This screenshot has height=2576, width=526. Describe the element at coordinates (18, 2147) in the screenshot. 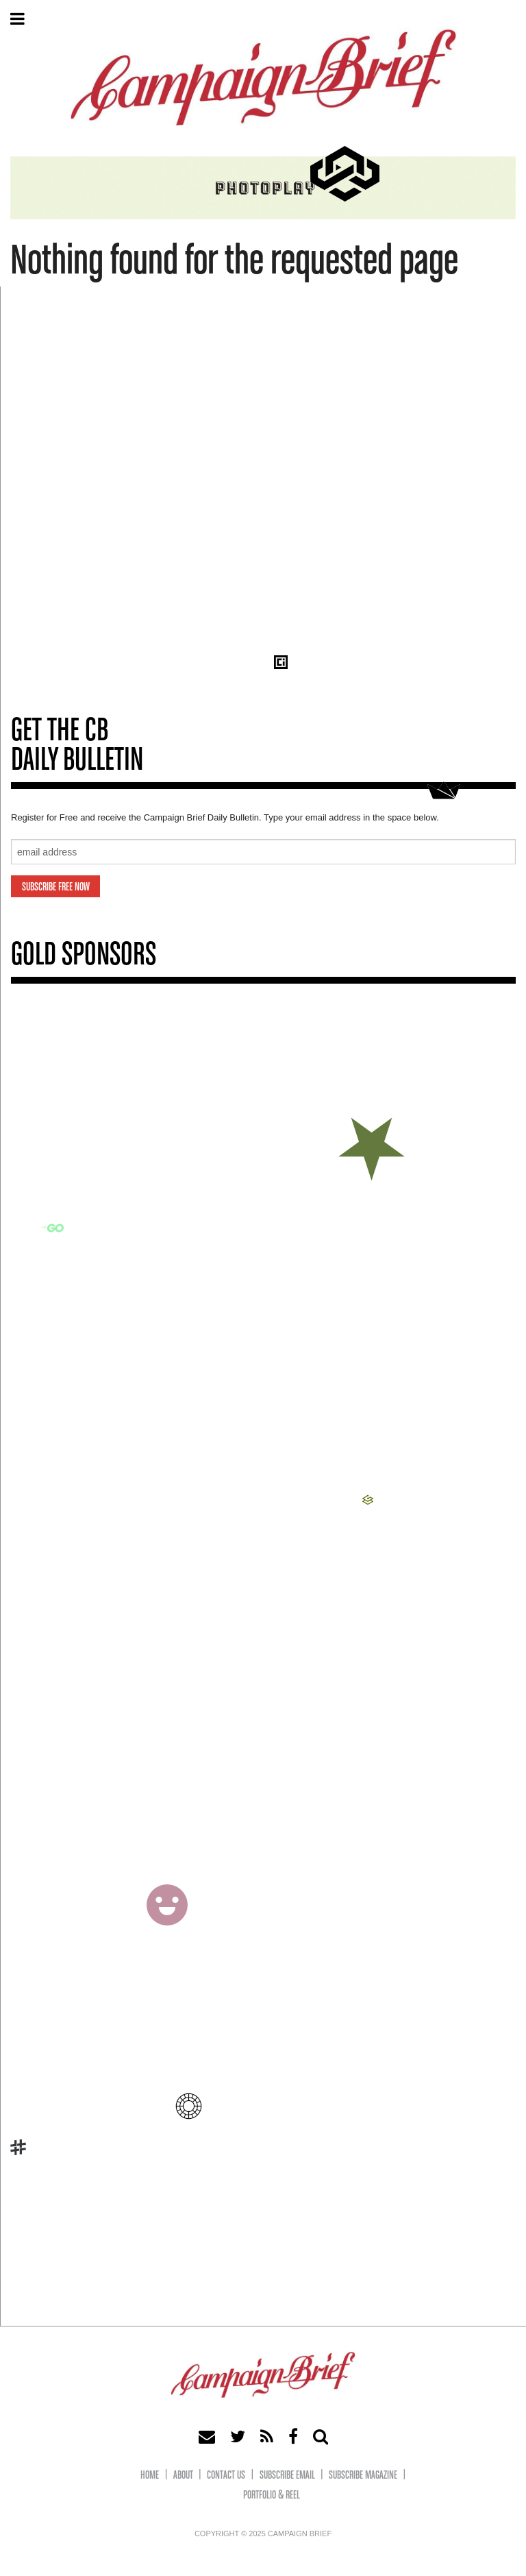

I see `sharp electronics brand logo` at that location.